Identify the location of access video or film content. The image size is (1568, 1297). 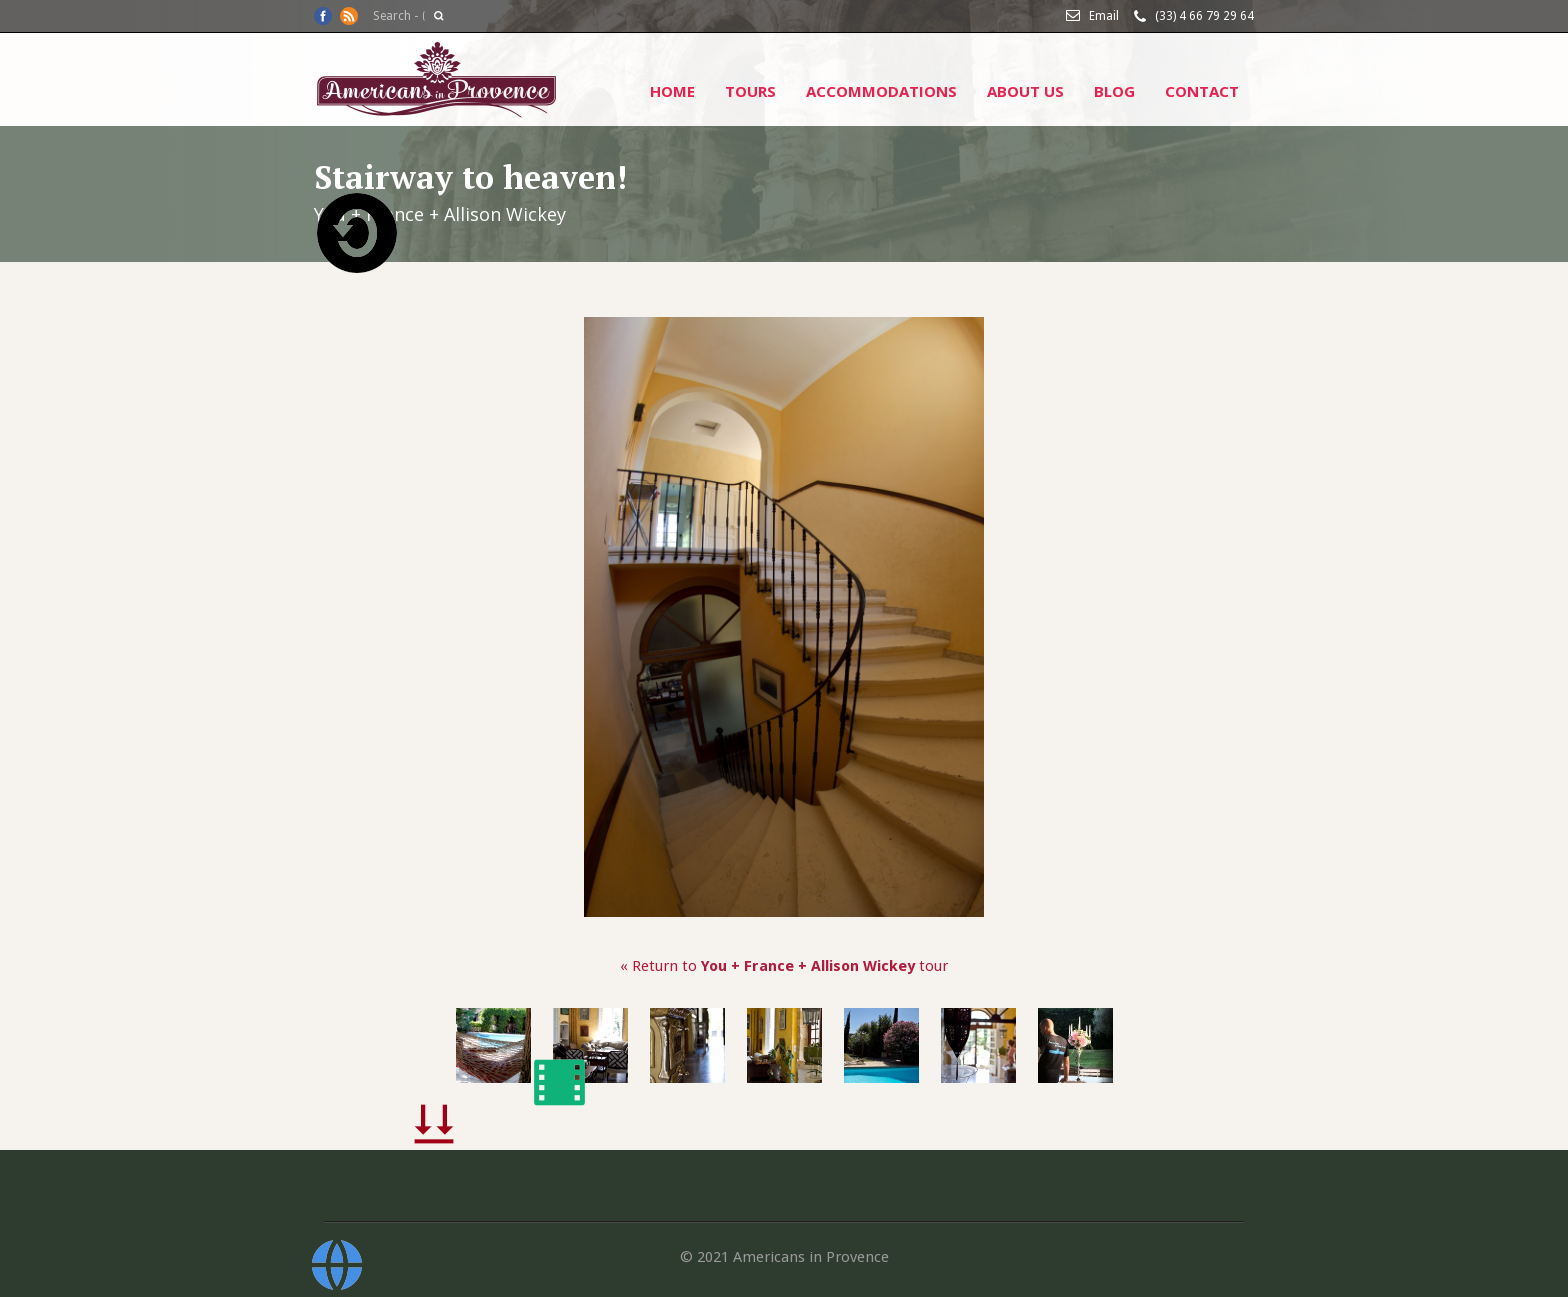
(559, 1082).